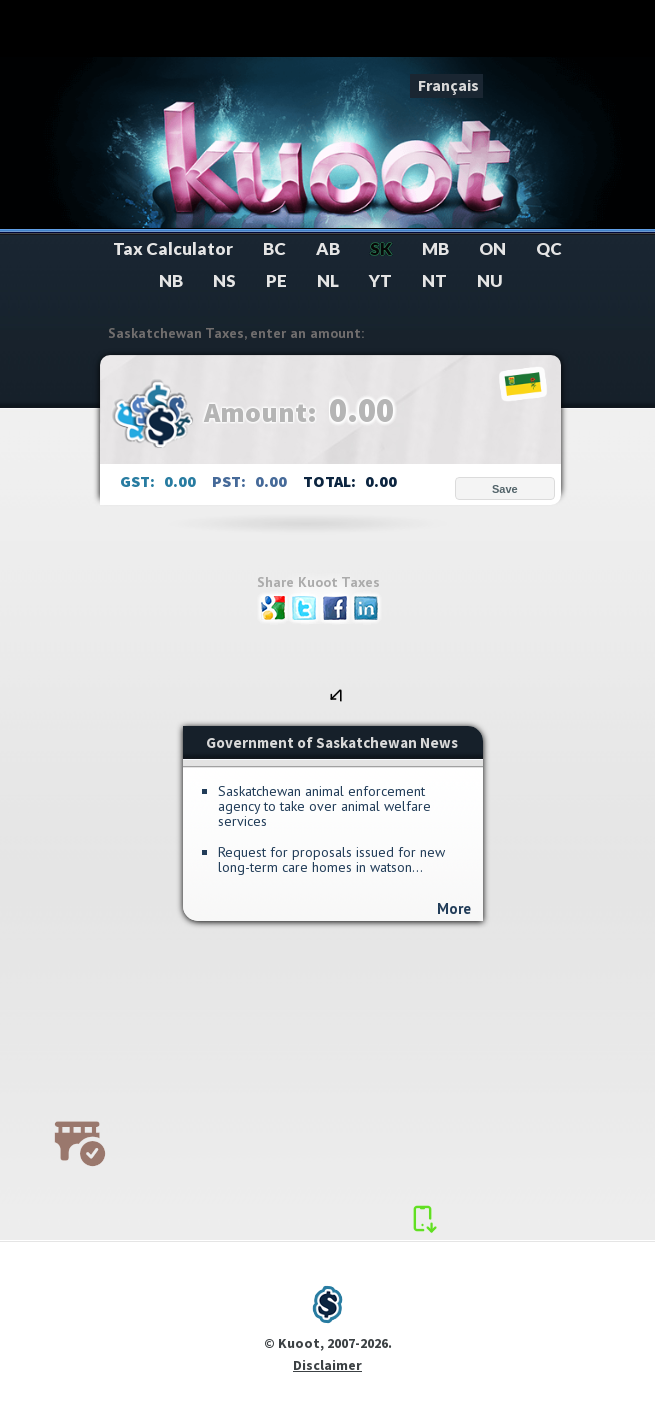 The height and width of the screenshot is (1417, 655). What do you see at coordinates (80, 1141) in the screenshot?
I see `bridge inspection verified or approved` at bounding box center [80, 1141].